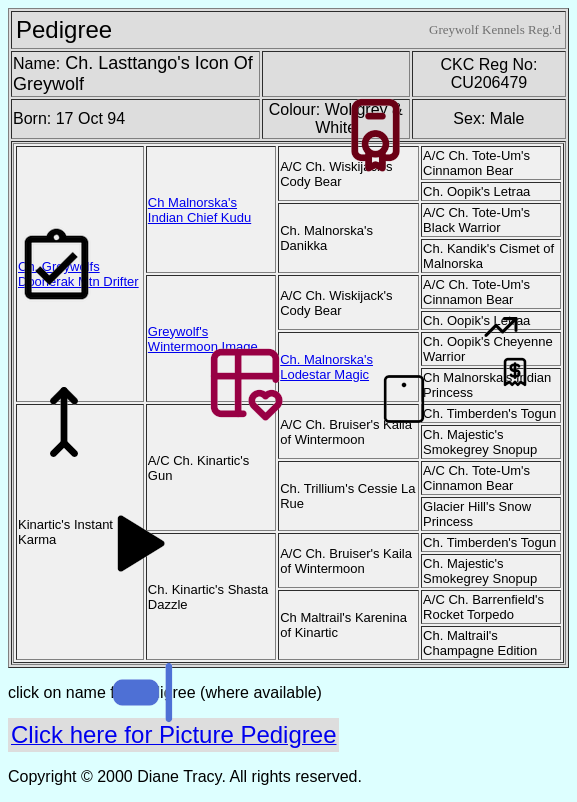 The height and width of the screenshot is (802, 577). Describe the element at coordinates (515, 372) in the screenshot. I see `view payment receipt` at that location.